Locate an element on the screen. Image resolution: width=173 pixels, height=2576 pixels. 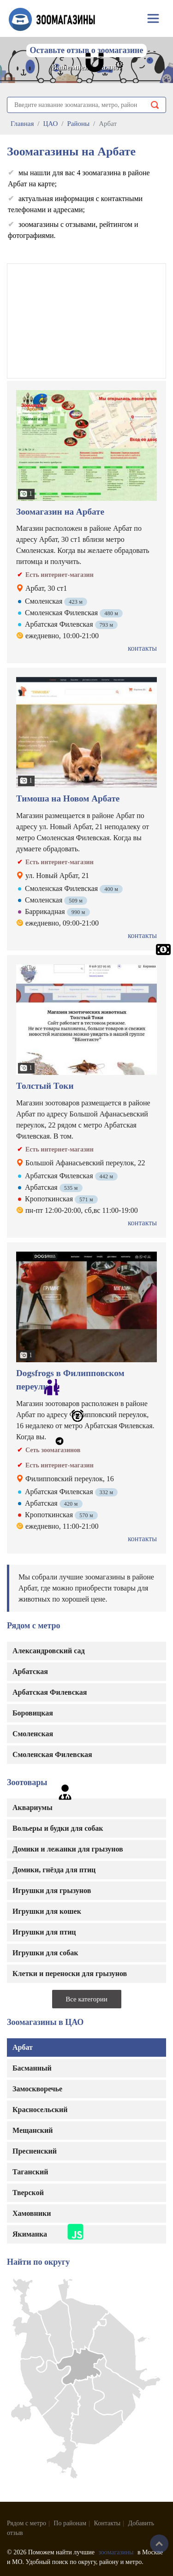
view doctor or medical professional profile is located at coordinates (65, 1792).